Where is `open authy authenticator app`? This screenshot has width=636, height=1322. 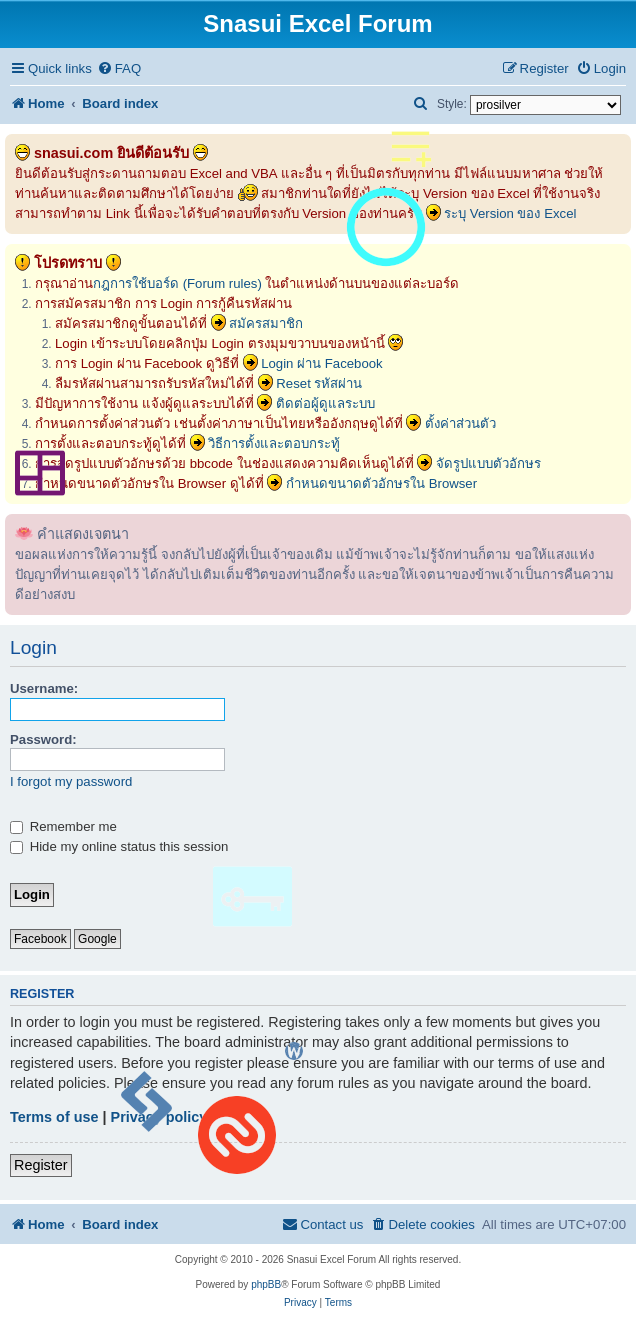
open authy authenticator app is located at coordinates (237, 1135).